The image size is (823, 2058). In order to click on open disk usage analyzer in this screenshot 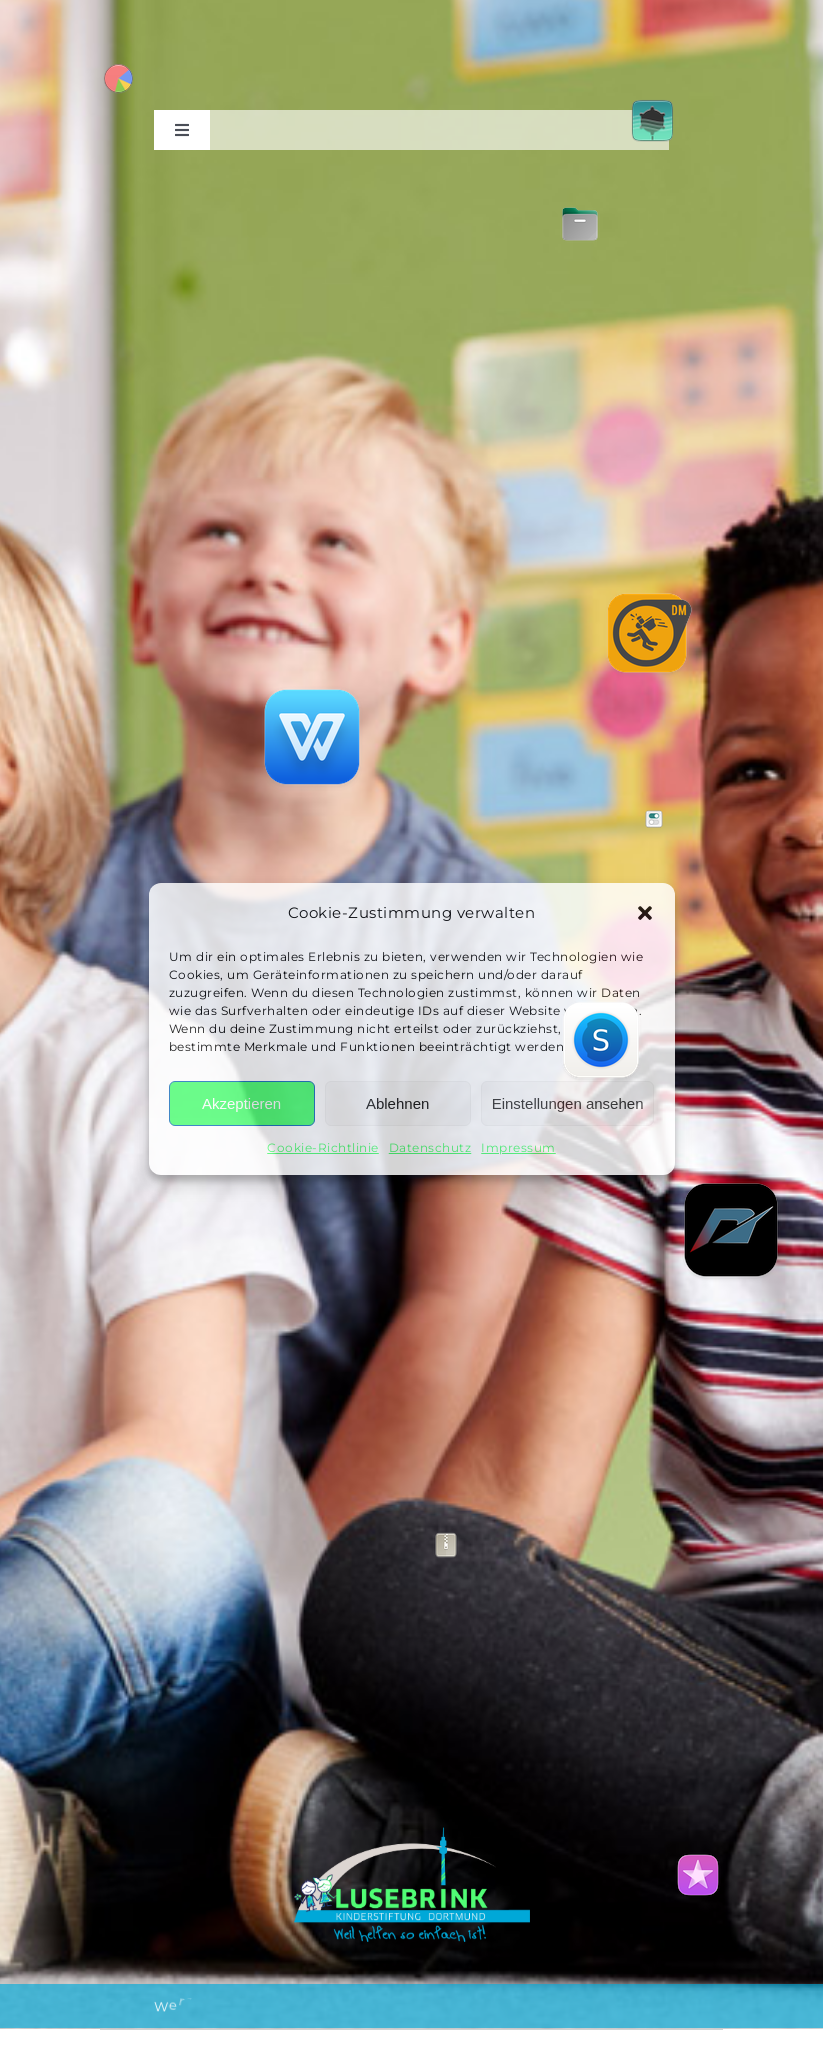, I will do `click(118, 78)`.